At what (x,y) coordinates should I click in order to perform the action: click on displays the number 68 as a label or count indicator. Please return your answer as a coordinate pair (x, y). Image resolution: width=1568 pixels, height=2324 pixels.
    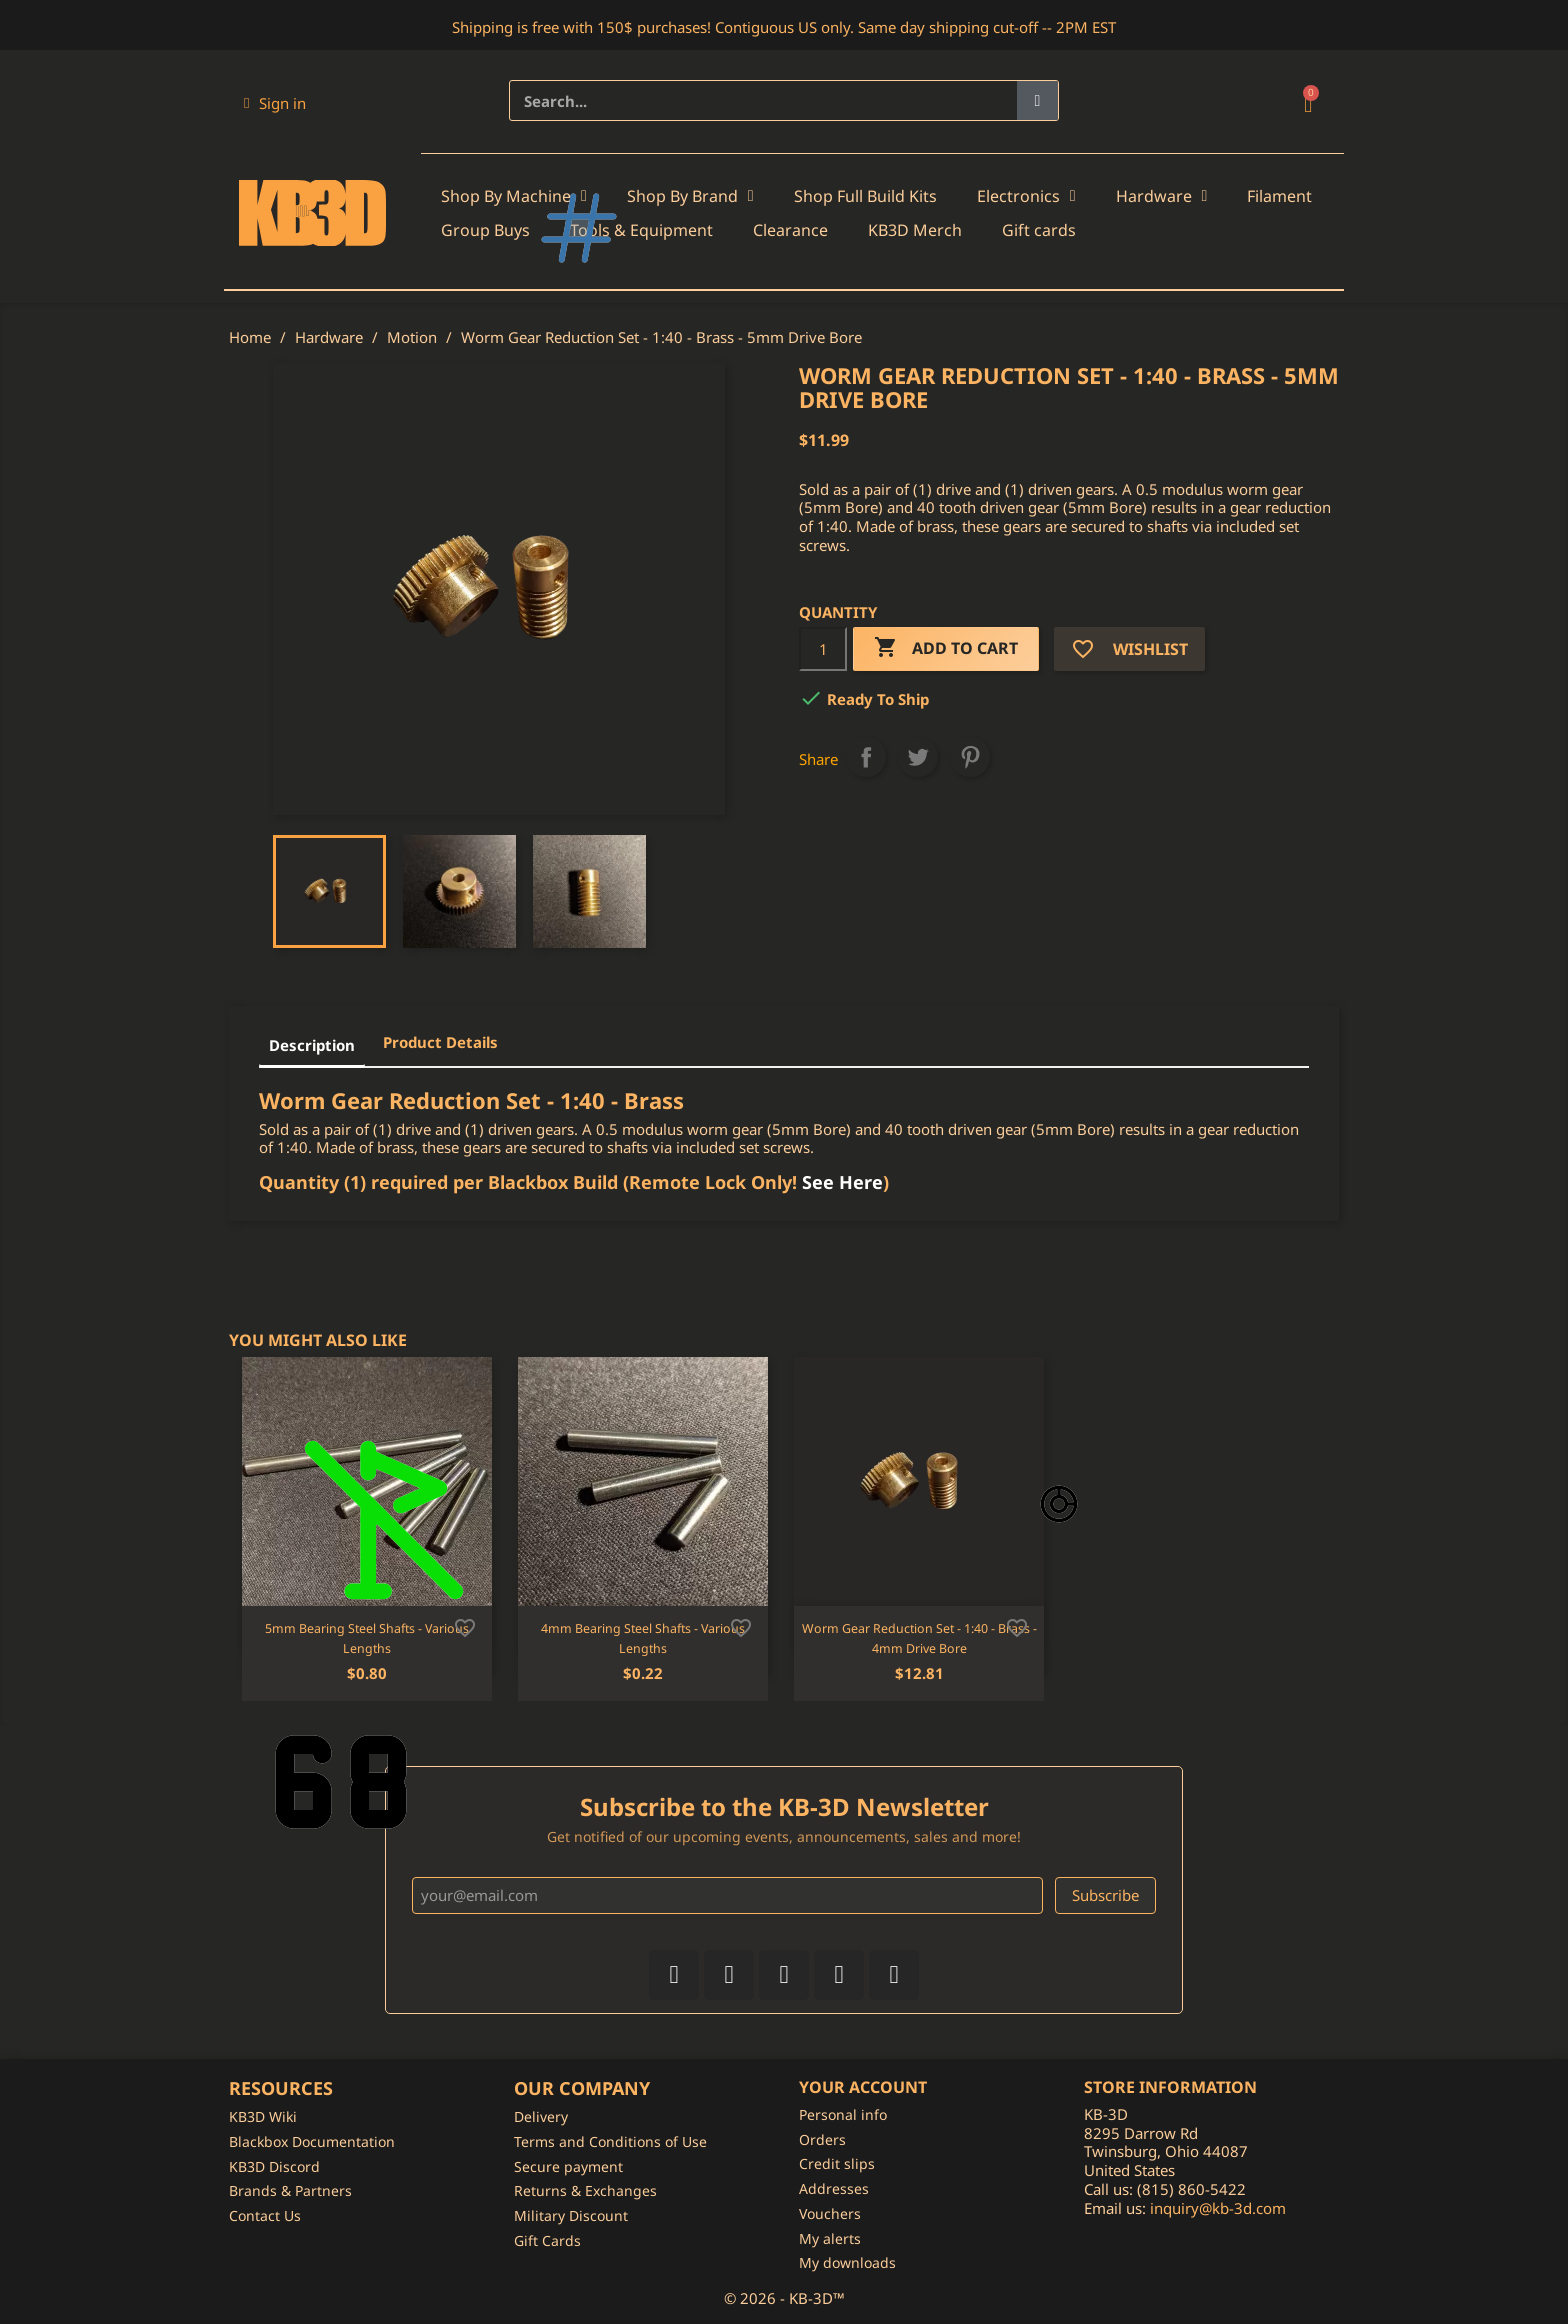
    Looking at the image, I should click on (341, 1782).